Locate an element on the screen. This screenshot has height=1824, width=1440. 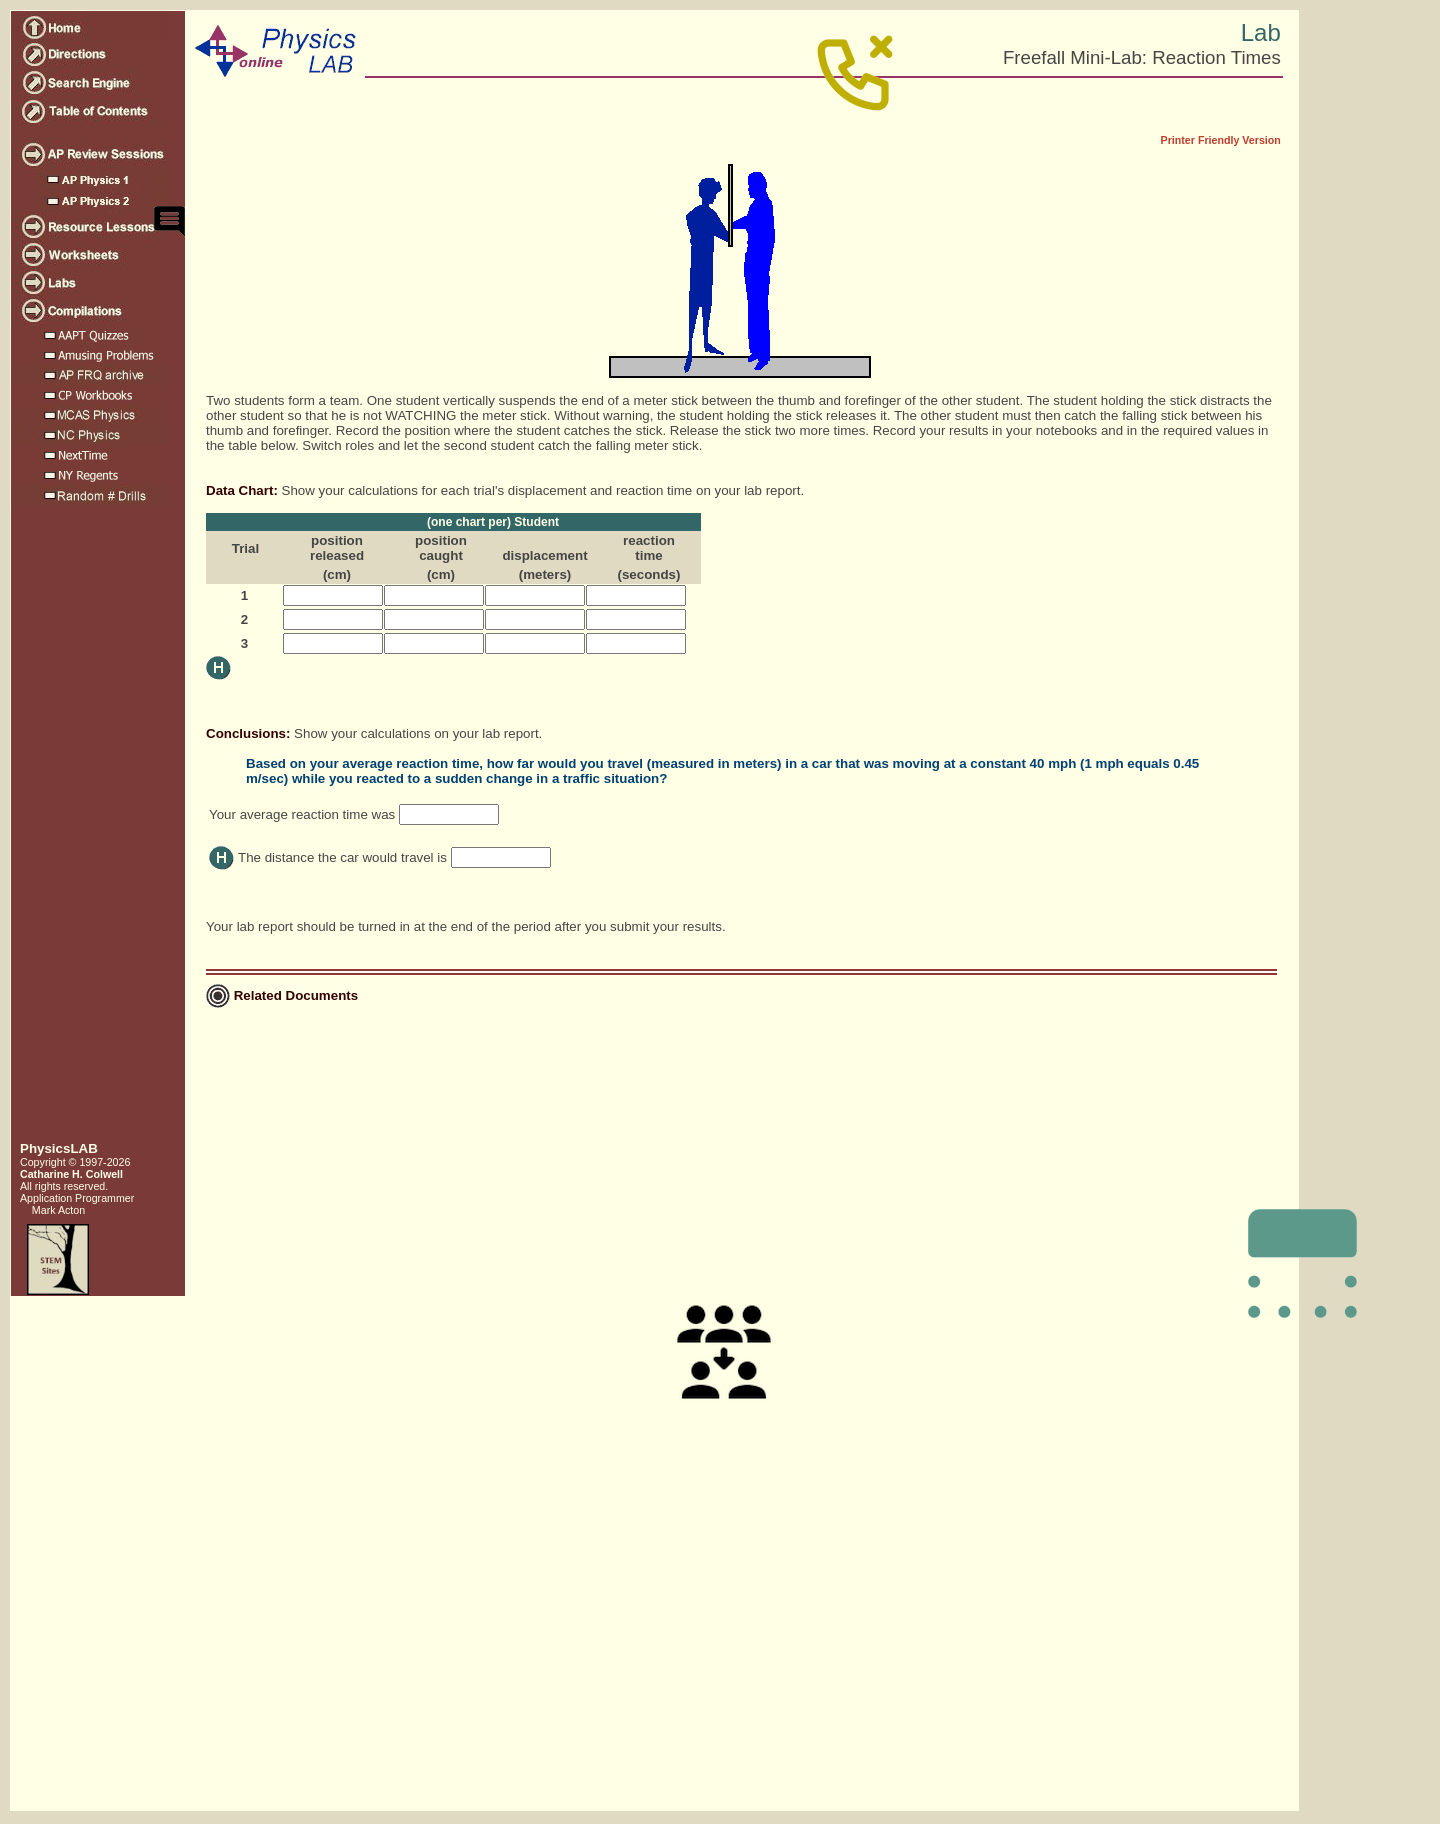
end the current phone call is located at coordinates (855, 73).